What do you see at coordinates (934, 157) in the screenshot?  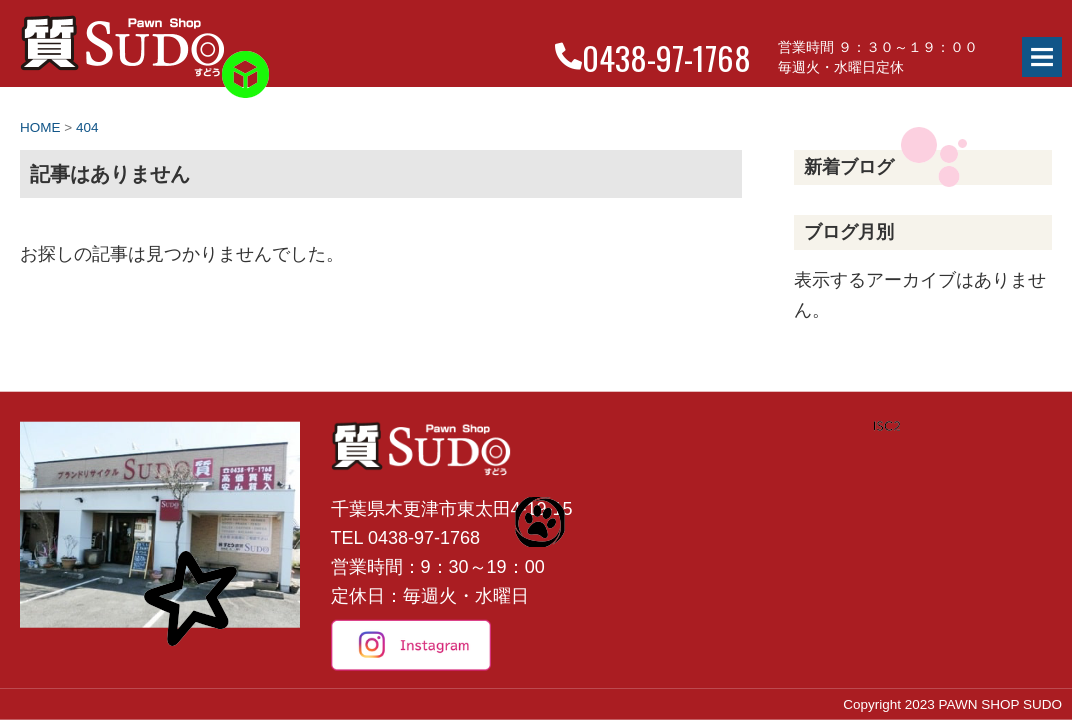 I see `open google assistant` at bounding box center [934, 157].